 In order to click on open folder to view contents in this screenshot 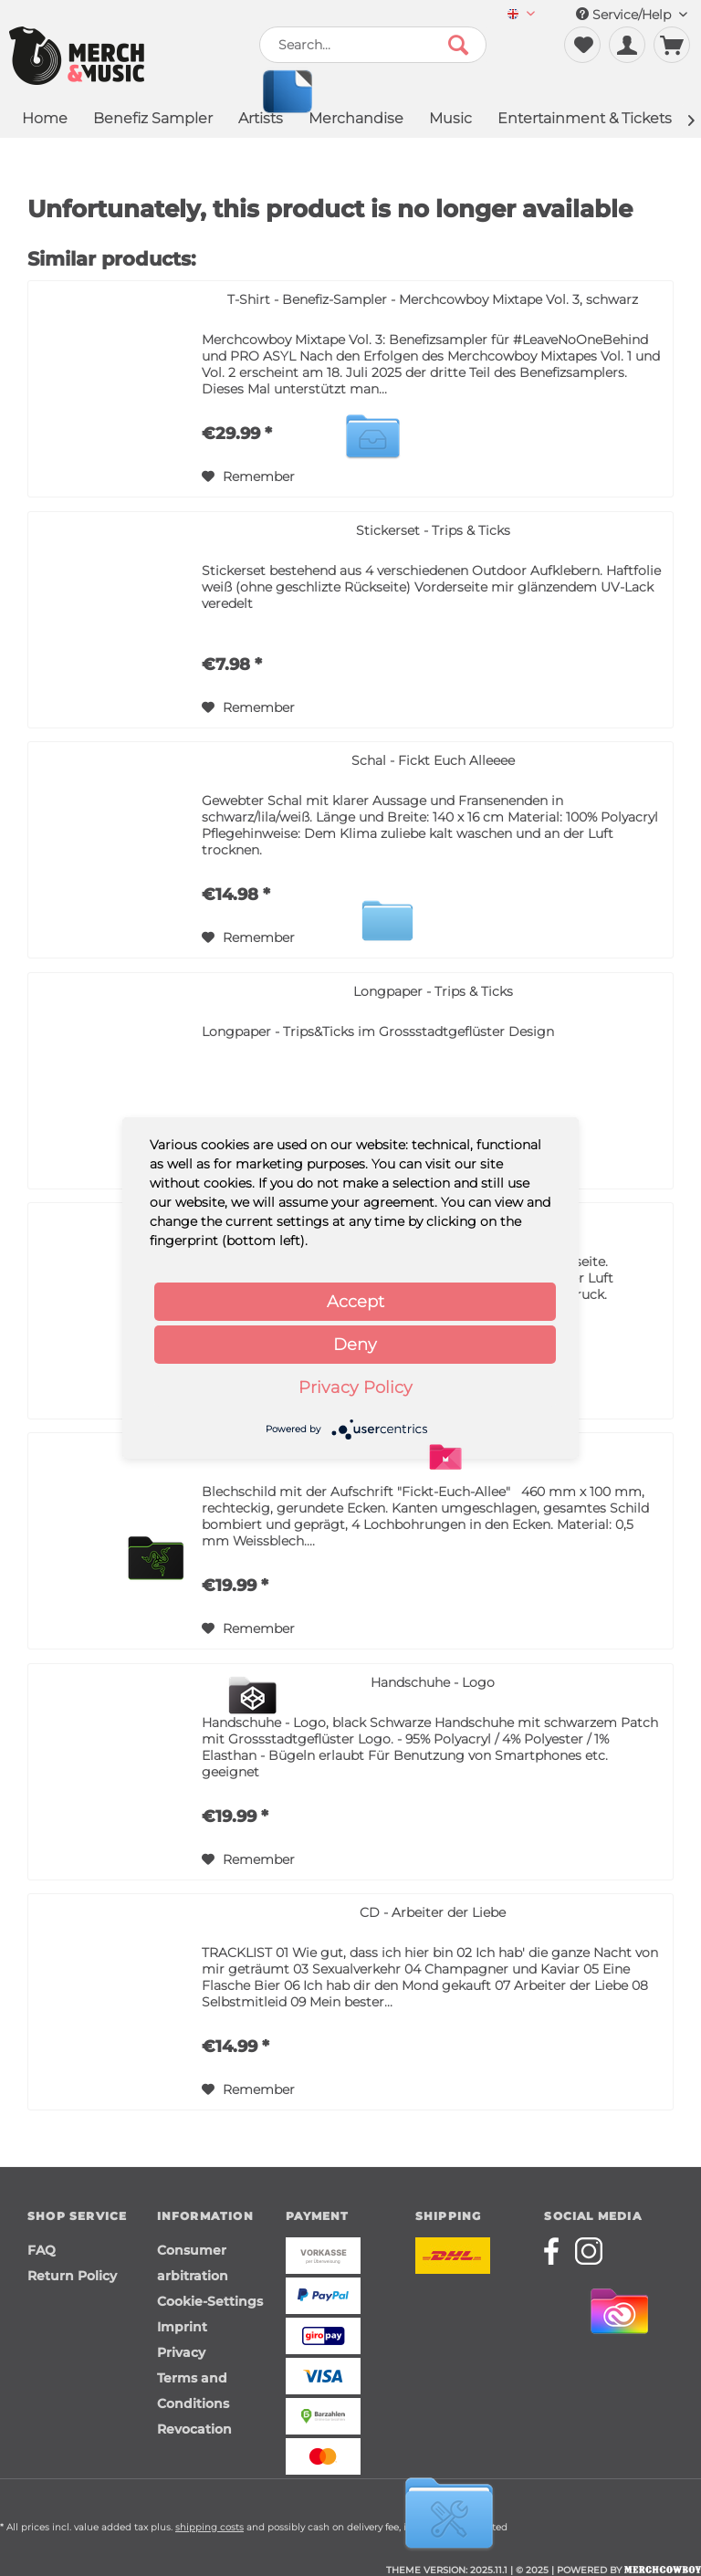, I will do `click(387, 920)`.